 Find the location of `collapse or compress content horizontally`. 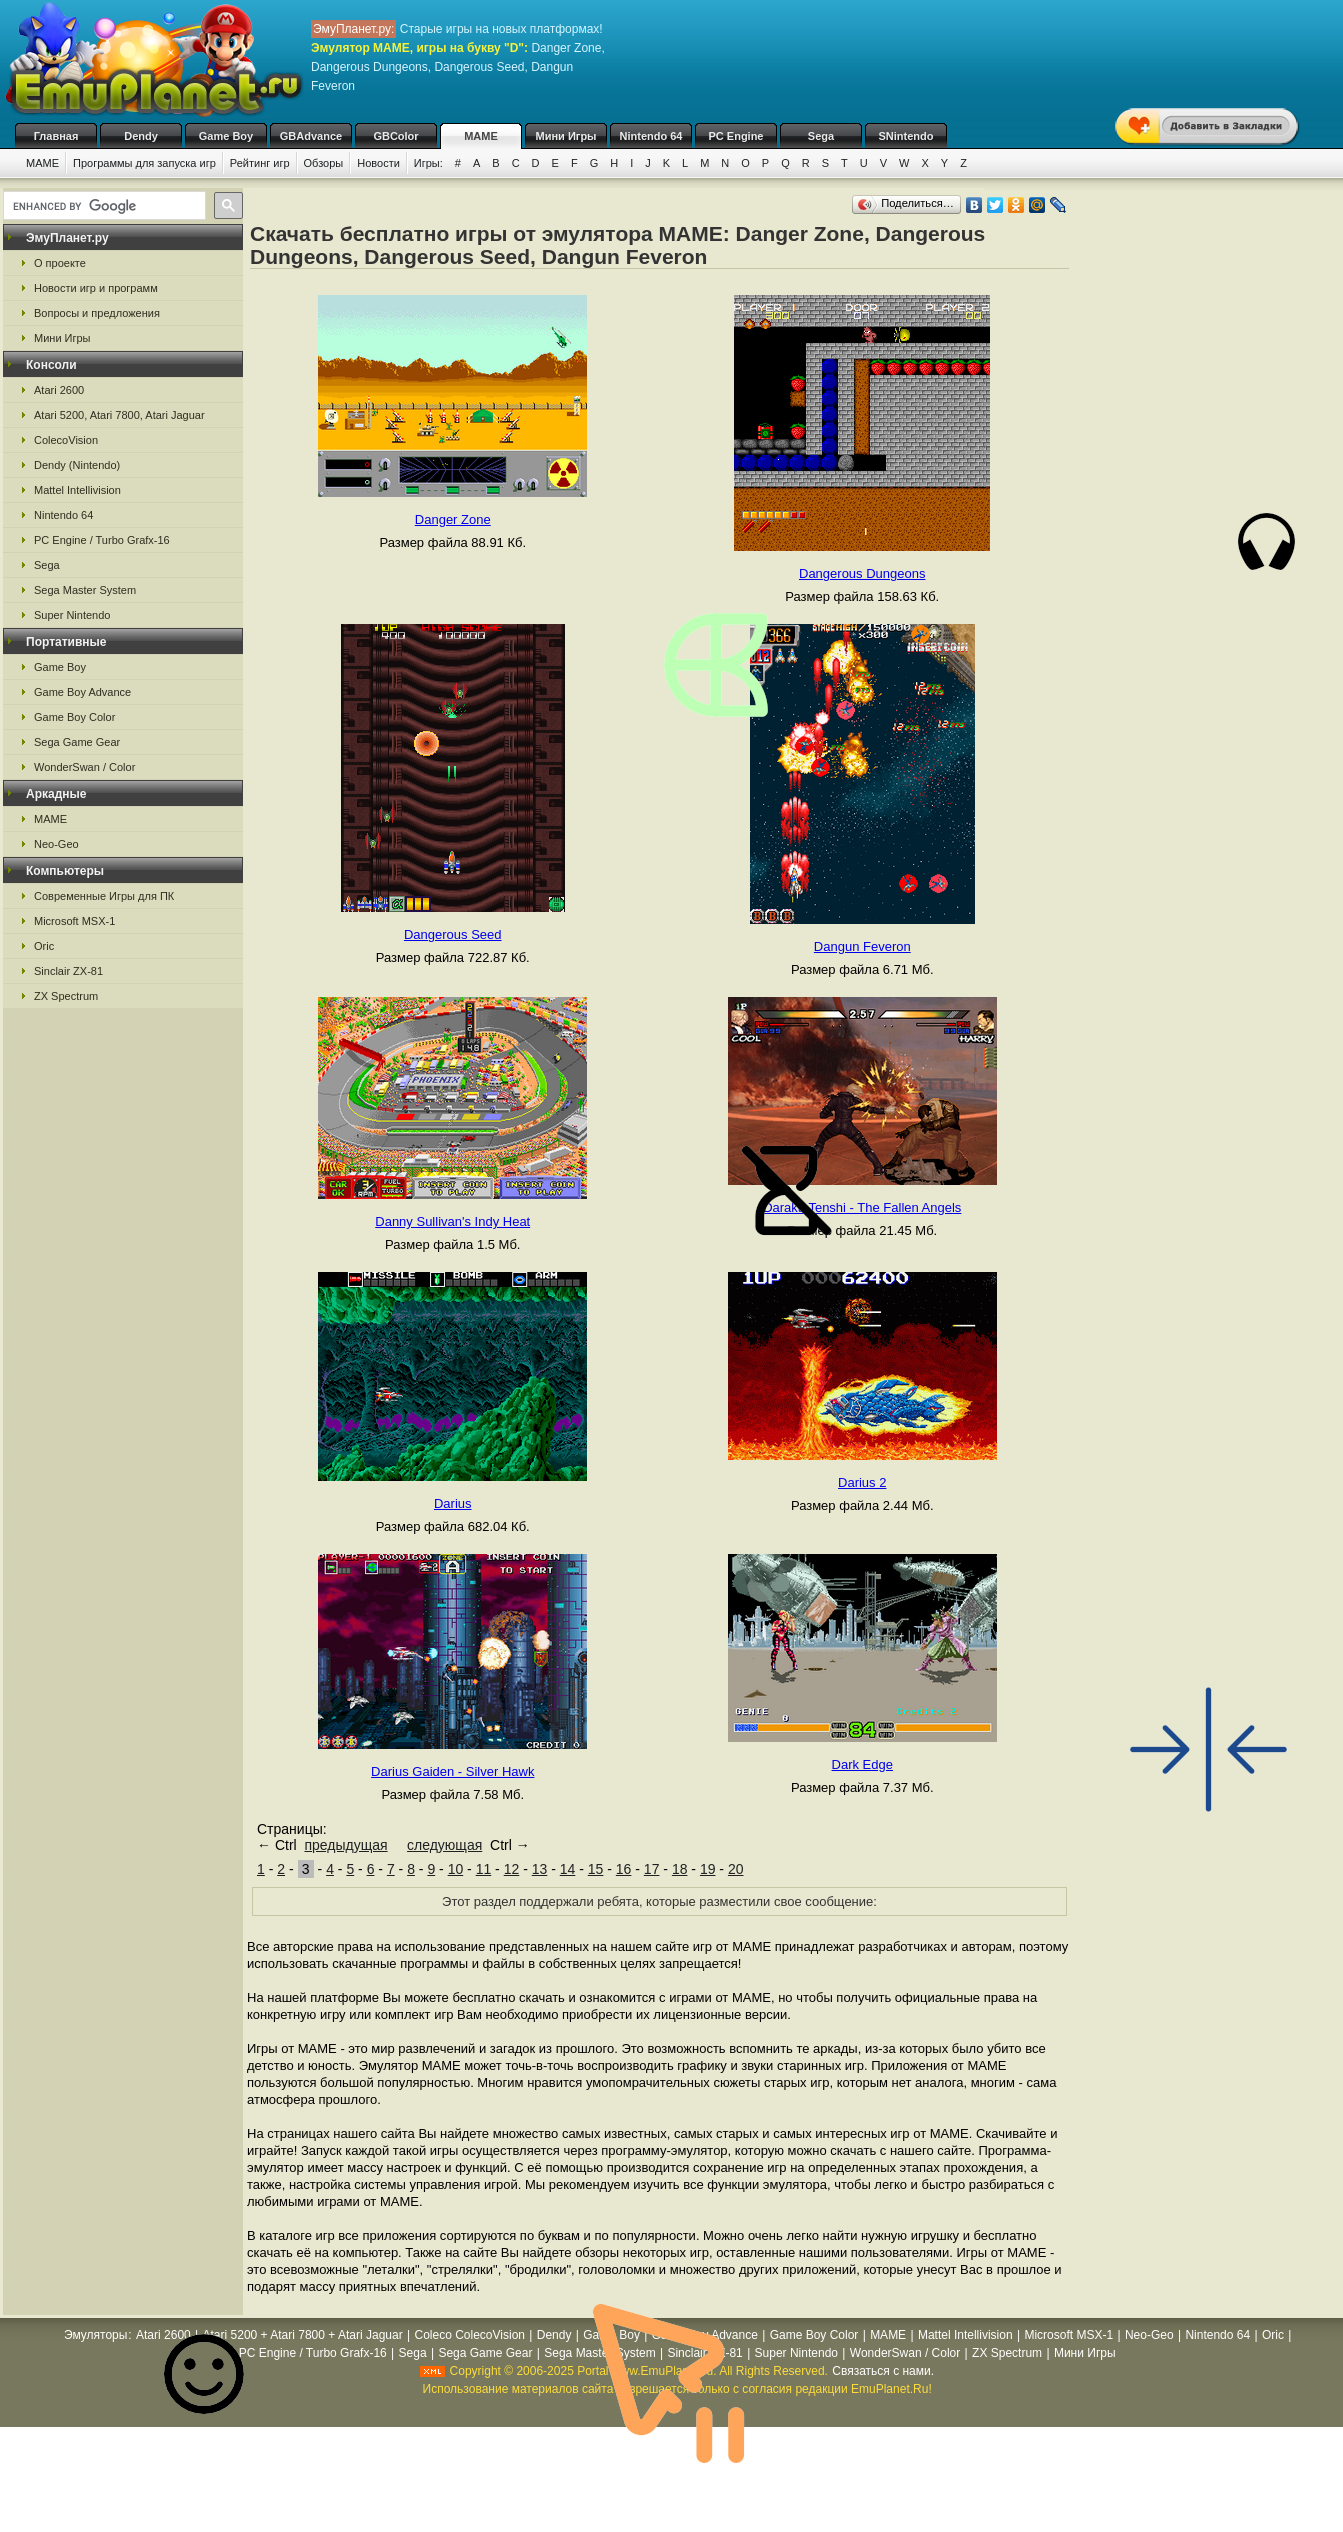

collapse or compress content horizontally is located at coordinates (1208, 1749).